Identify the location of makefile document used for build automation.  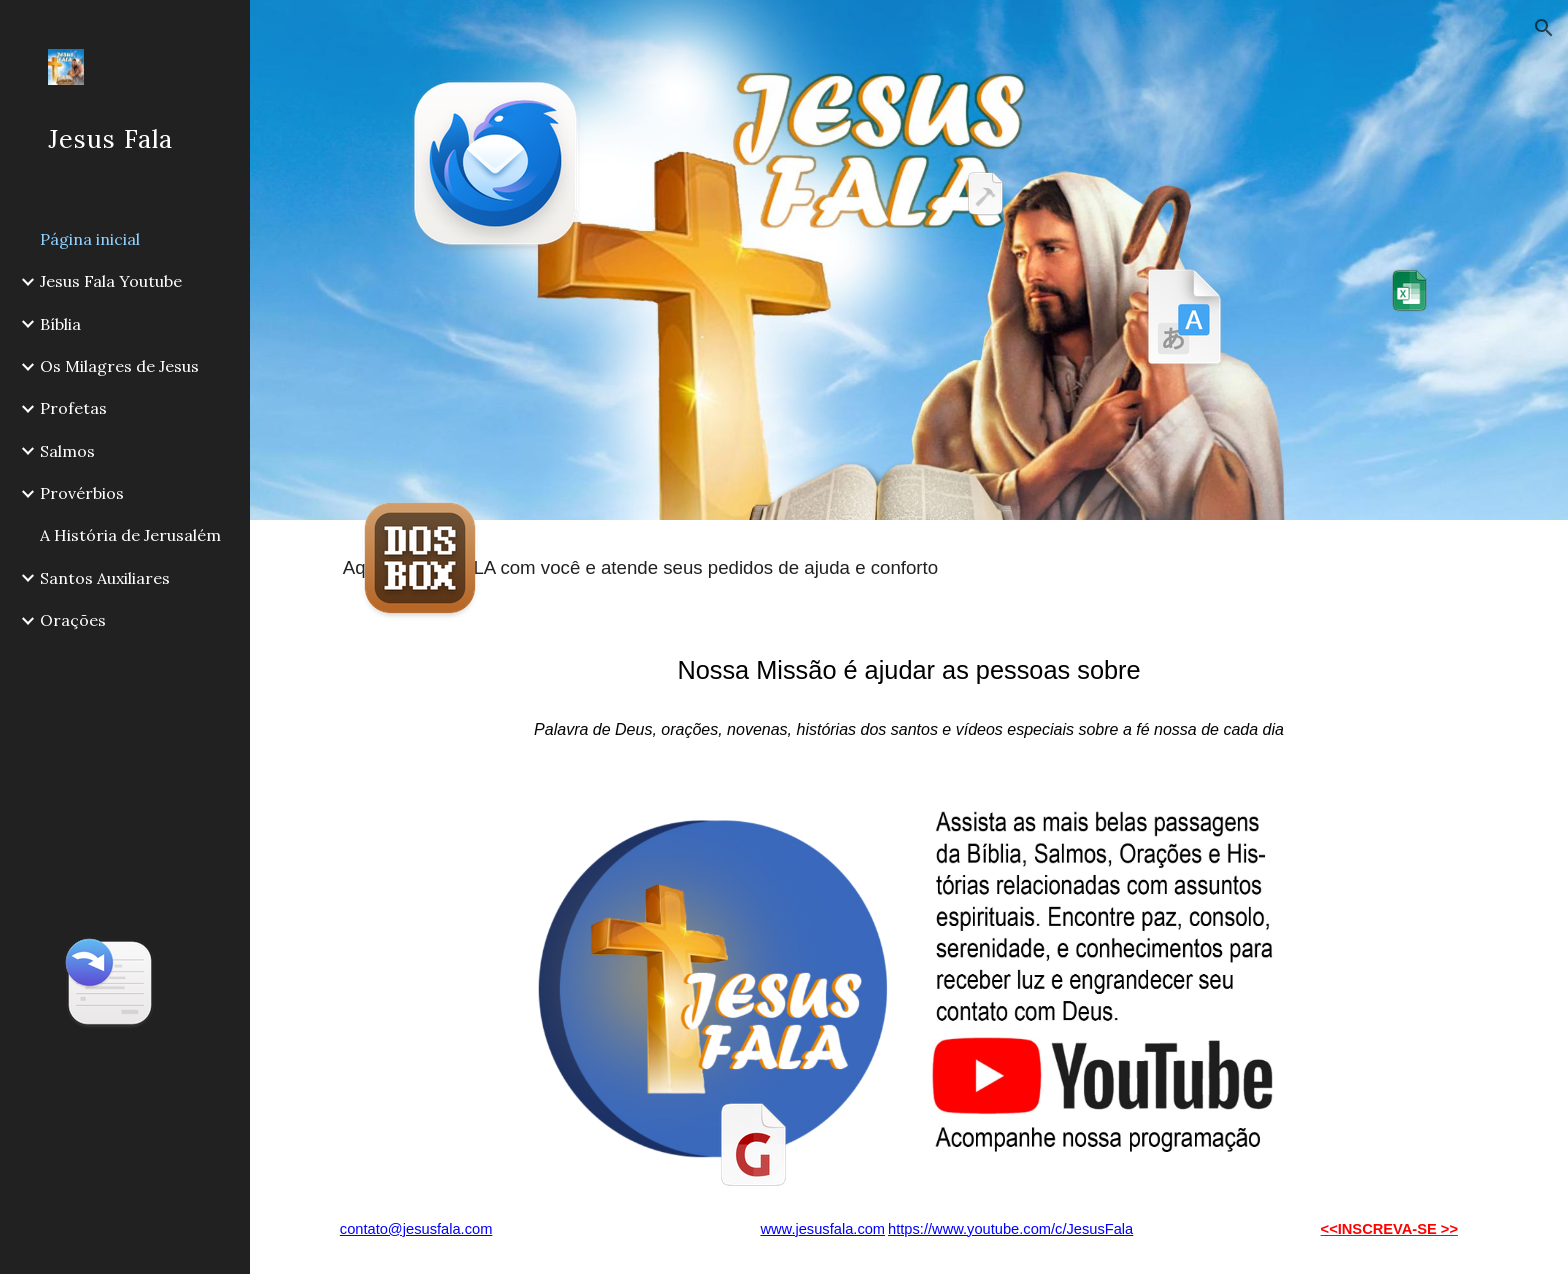
(985, 193).